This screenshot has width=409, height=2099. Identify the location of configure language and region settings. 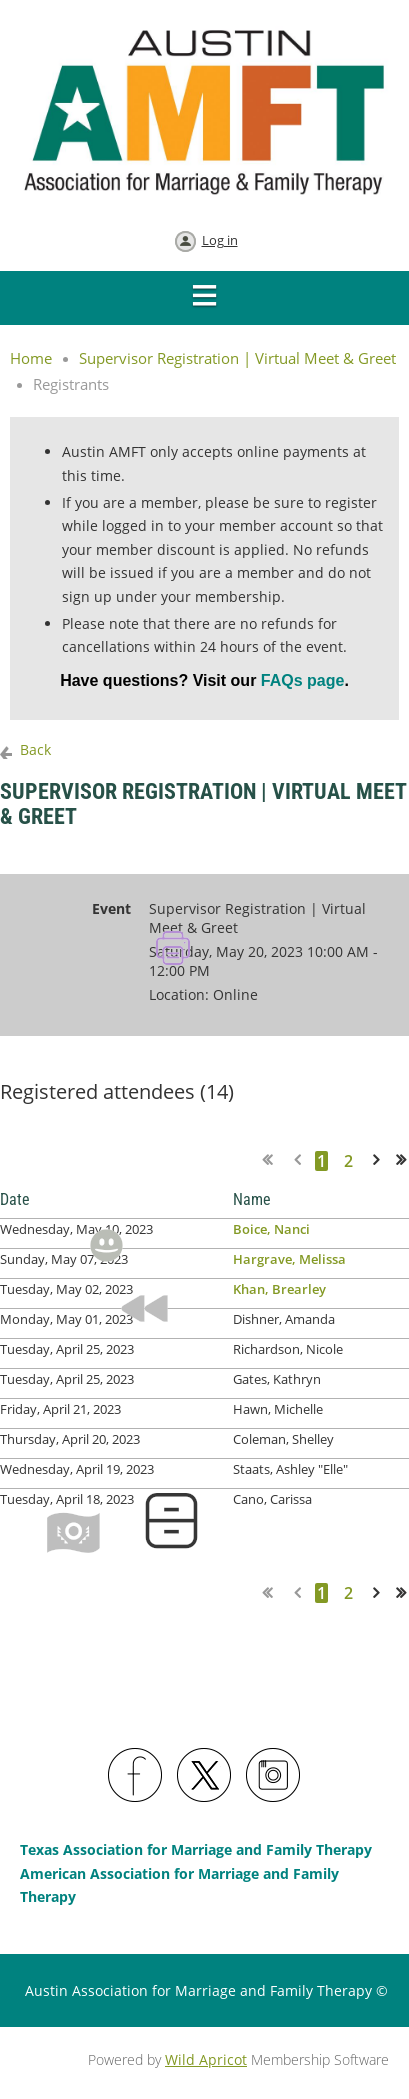
(75, 1533).